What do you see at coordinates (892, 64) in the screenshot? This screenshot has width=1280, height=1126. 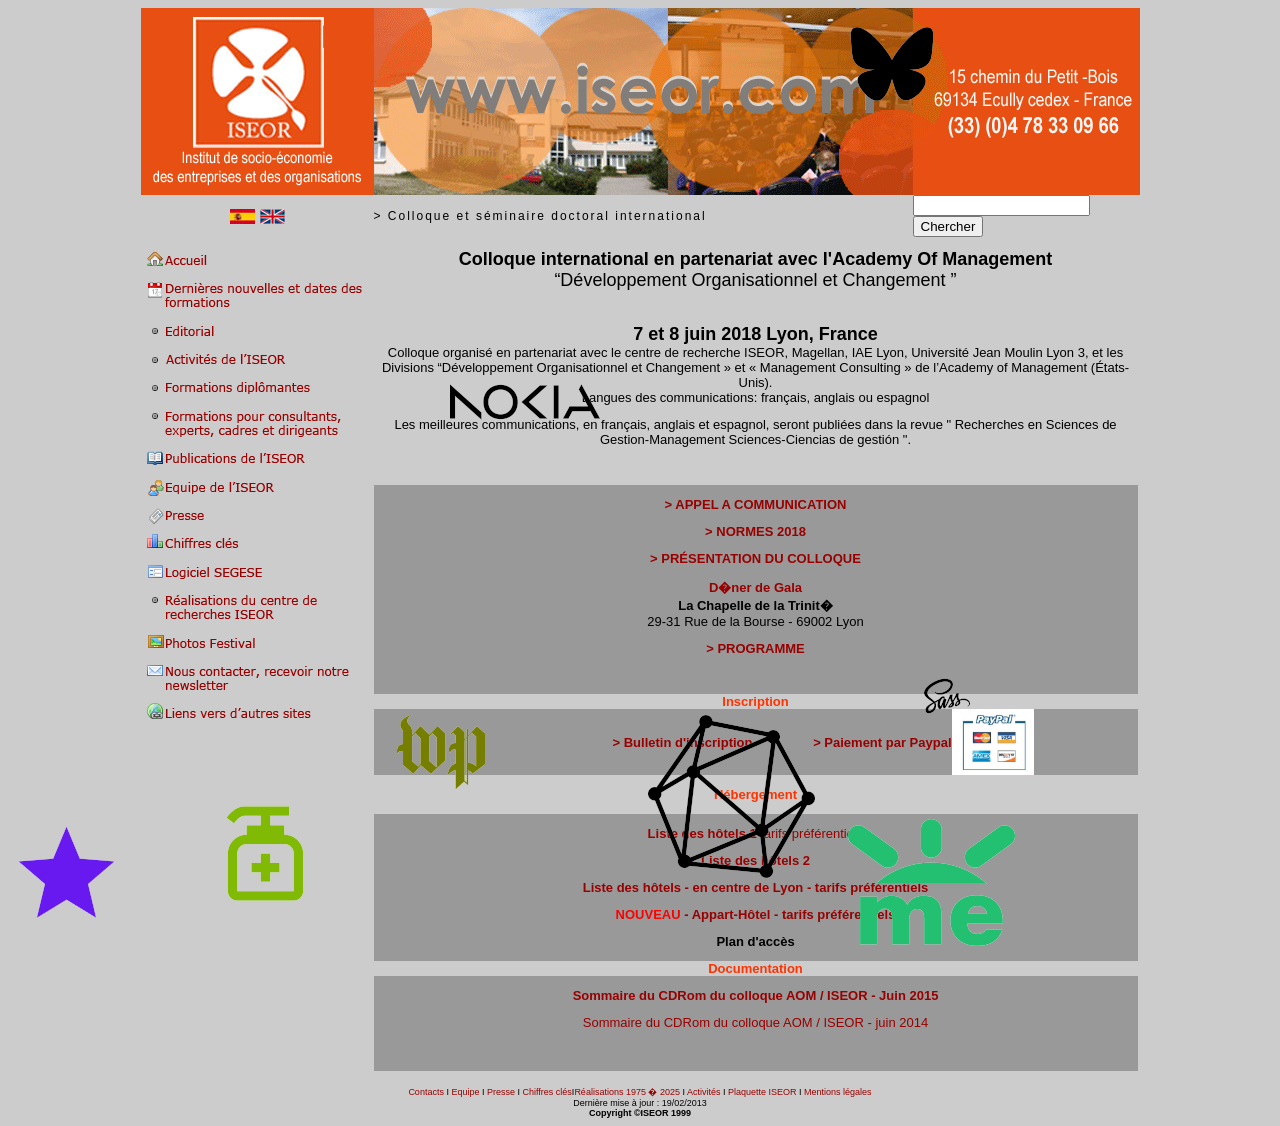 I see `open Bluesky app` at bounding box center [892, 64].